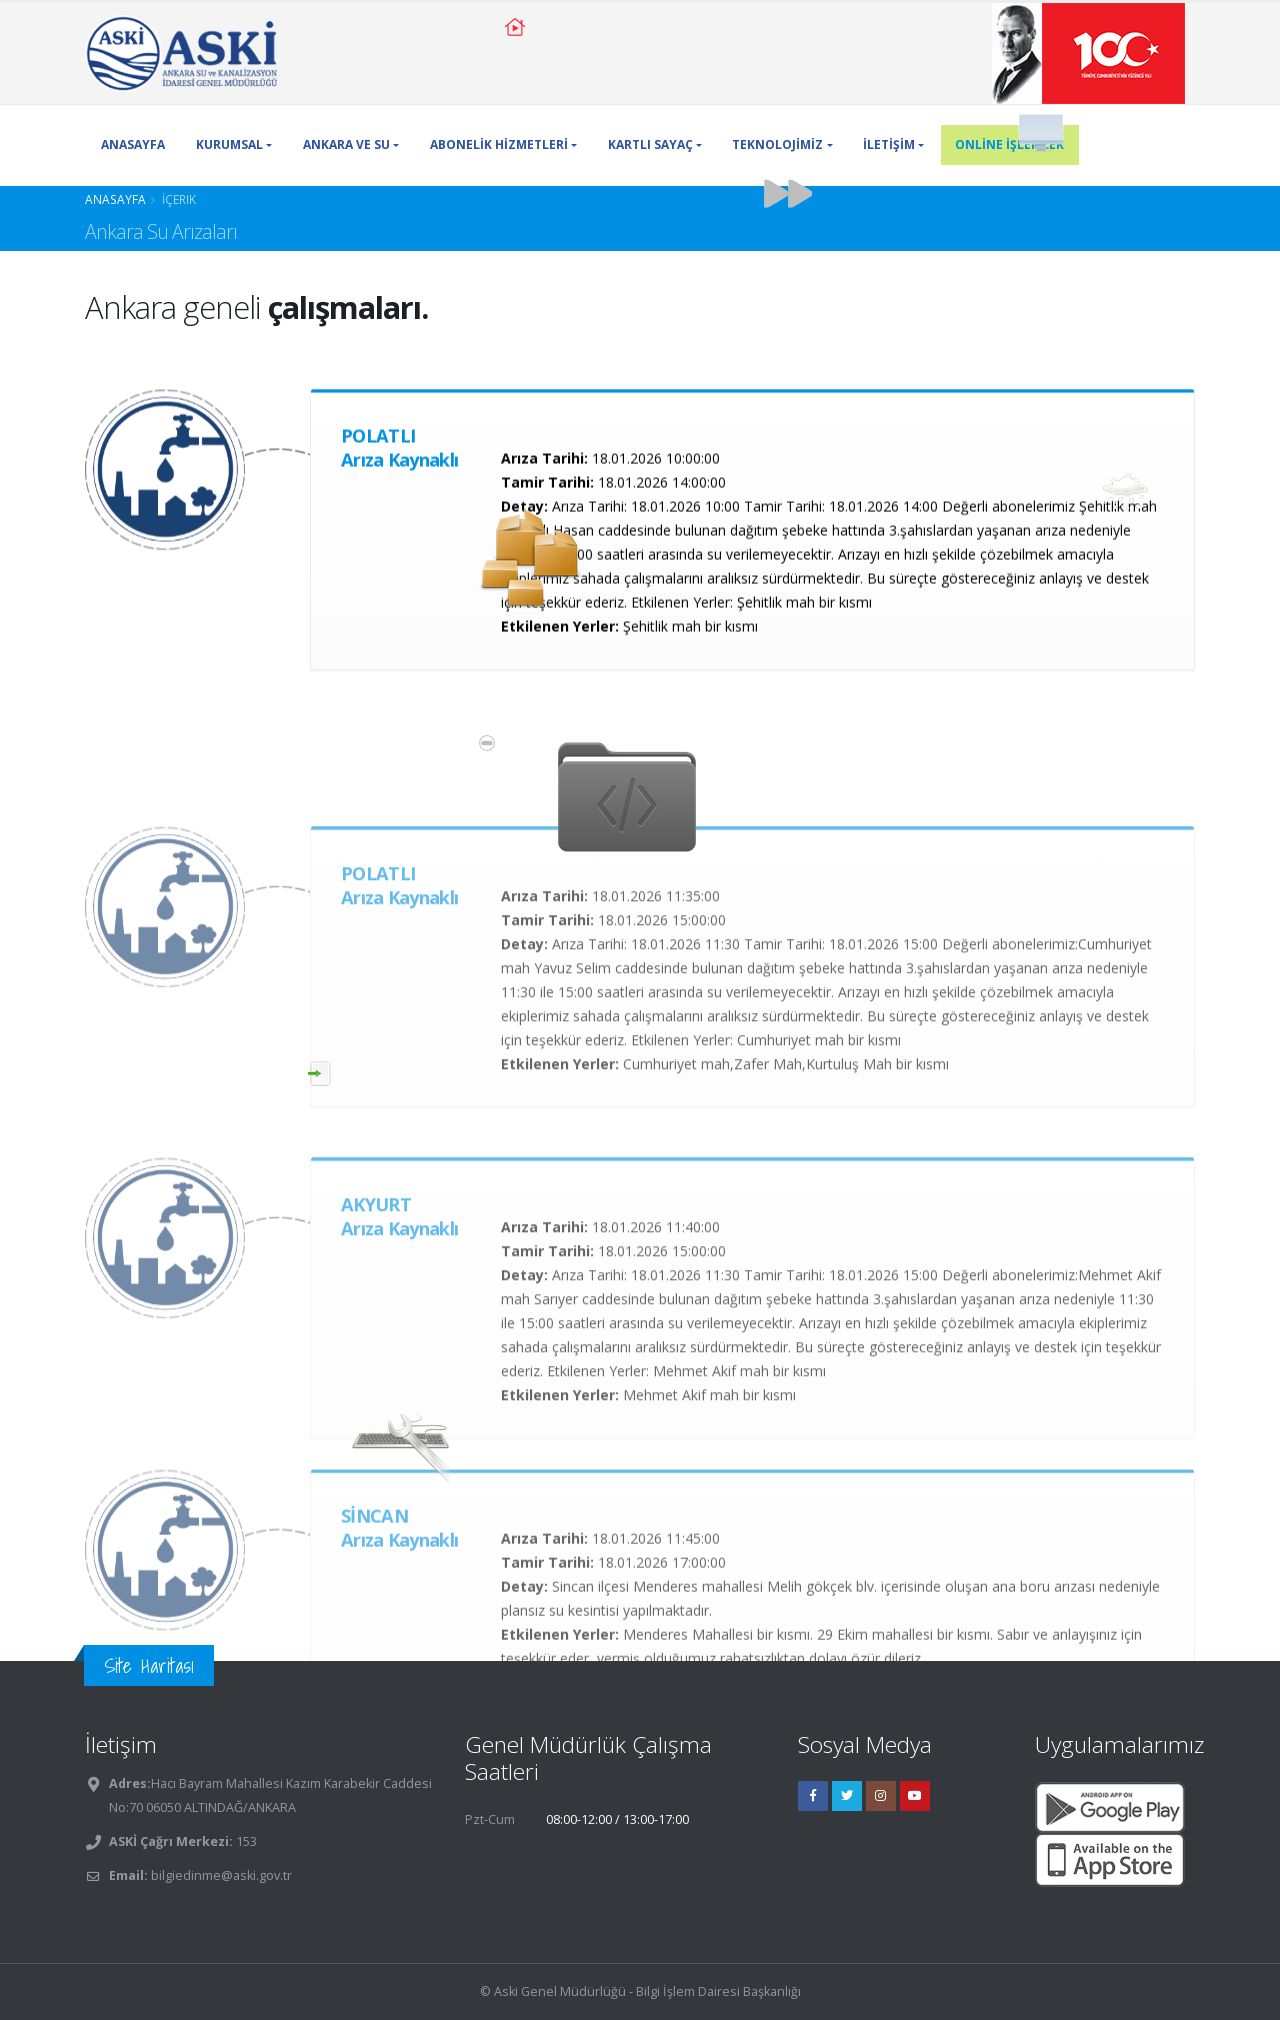  Describe the element at coordinates (627, 797) in the screenshot. I see `open your code projects folder` at that location.